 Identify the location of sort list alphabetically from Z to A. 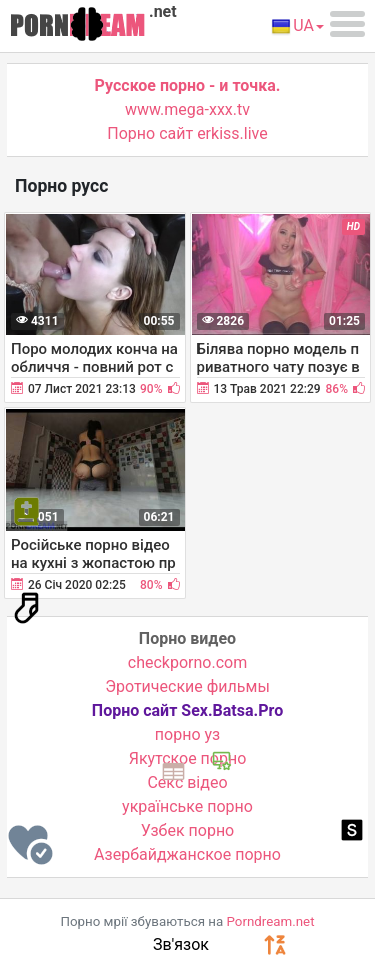
(275, 945).